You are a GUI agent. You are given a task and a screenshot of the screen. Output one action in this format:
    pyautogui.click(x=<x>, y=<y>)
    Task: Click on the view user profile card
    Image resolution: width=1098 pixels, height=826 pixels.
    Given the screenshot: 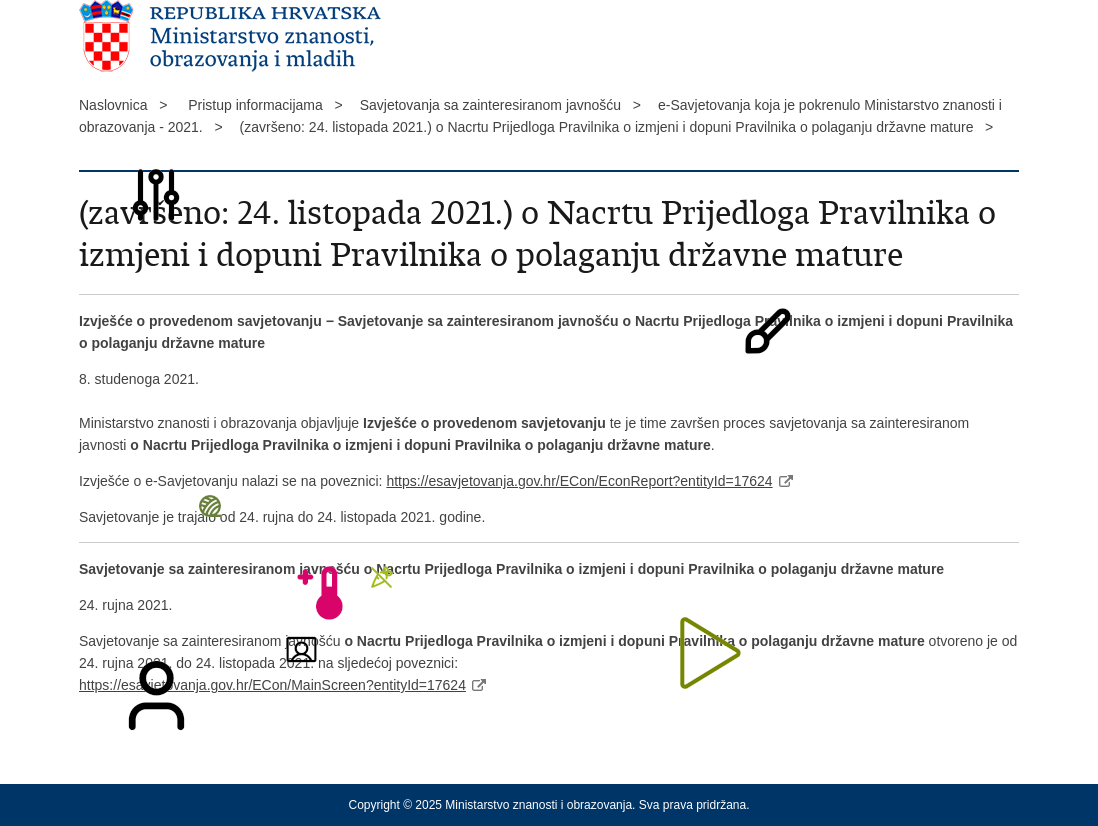 What is the action you would take?
    pyautogui.click(x=301, y=649)
    